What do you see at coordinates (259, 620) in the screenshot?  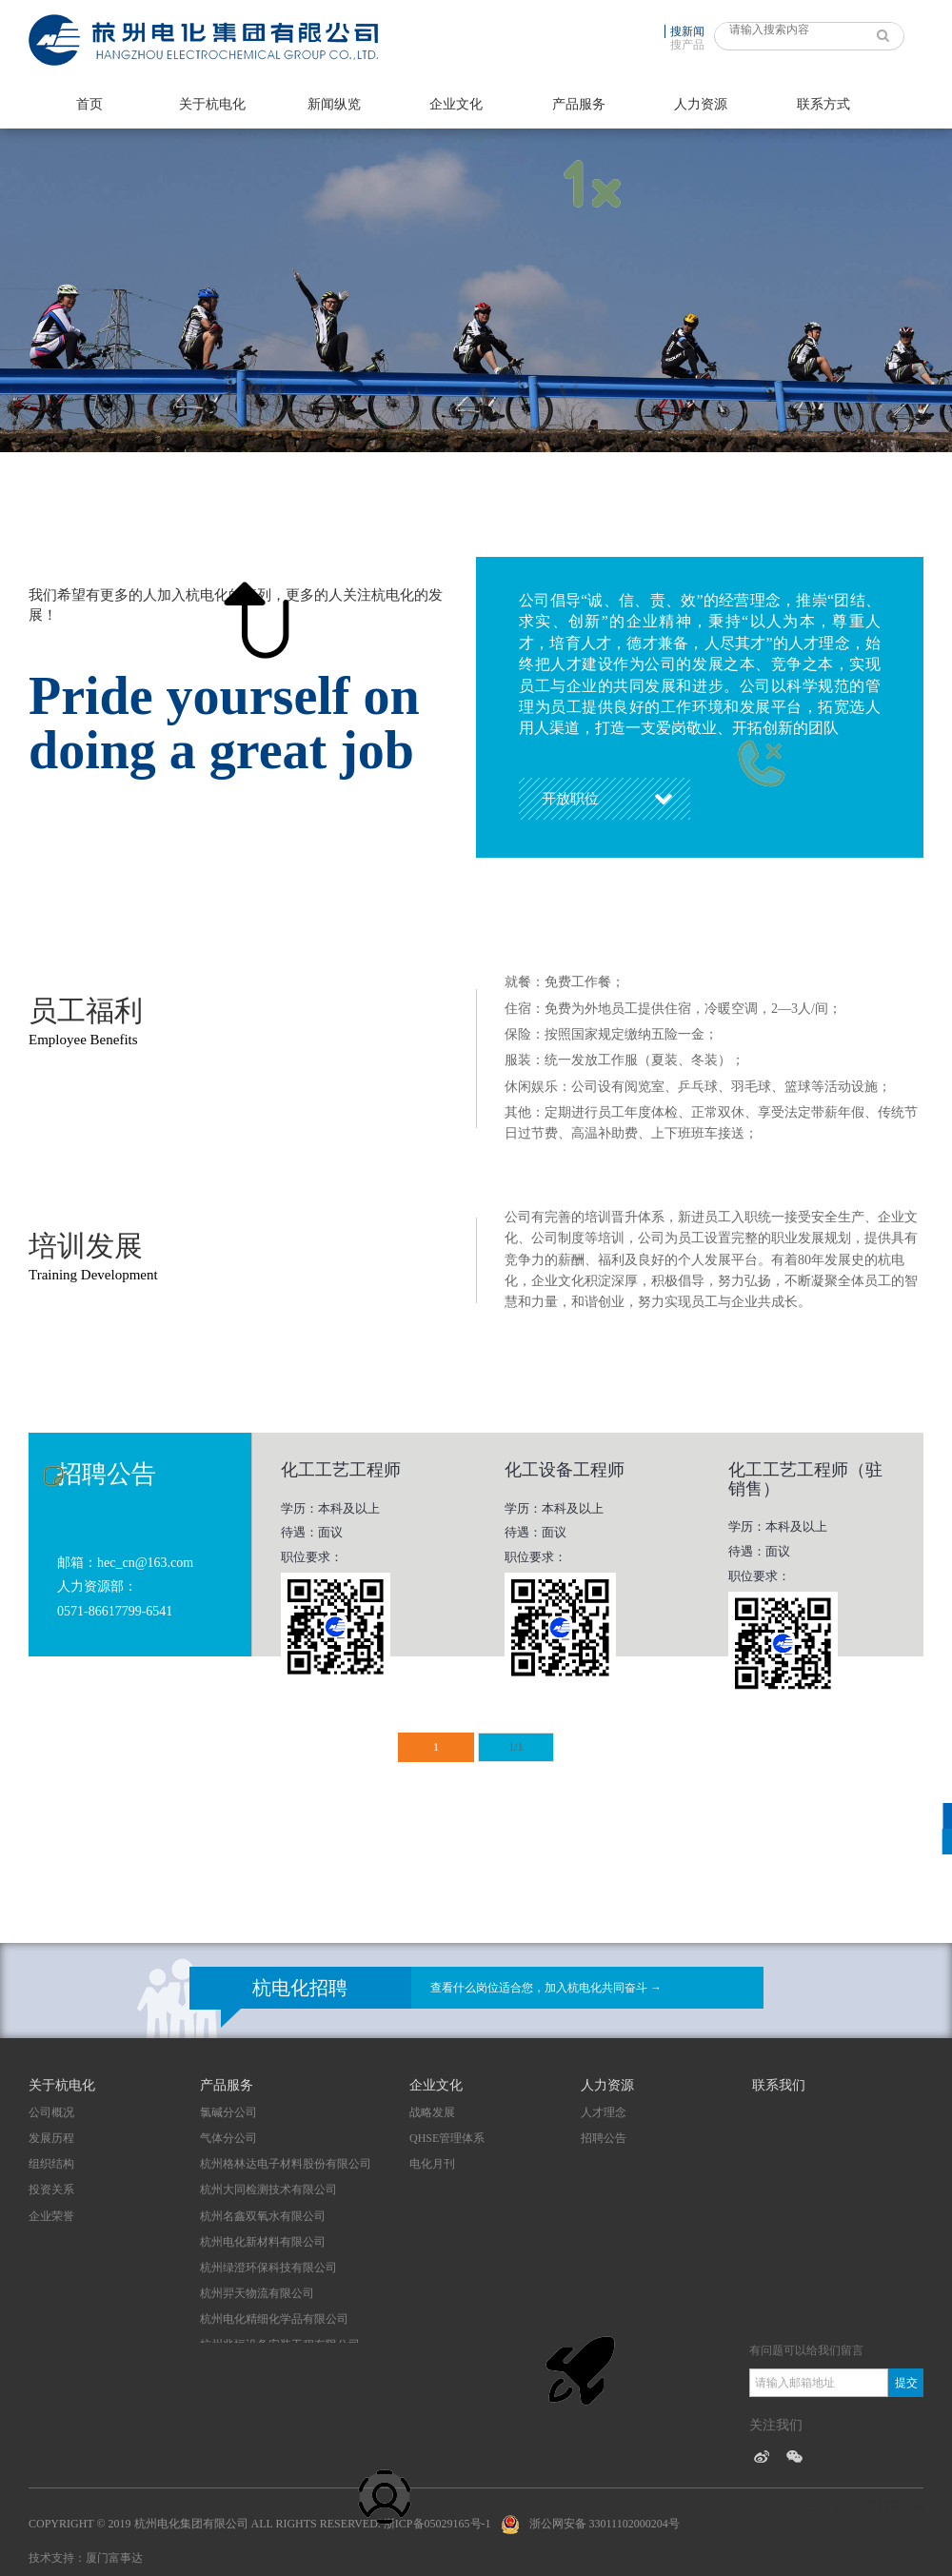 I see `undo or go back to previous state` at bounding box center [259, 620].